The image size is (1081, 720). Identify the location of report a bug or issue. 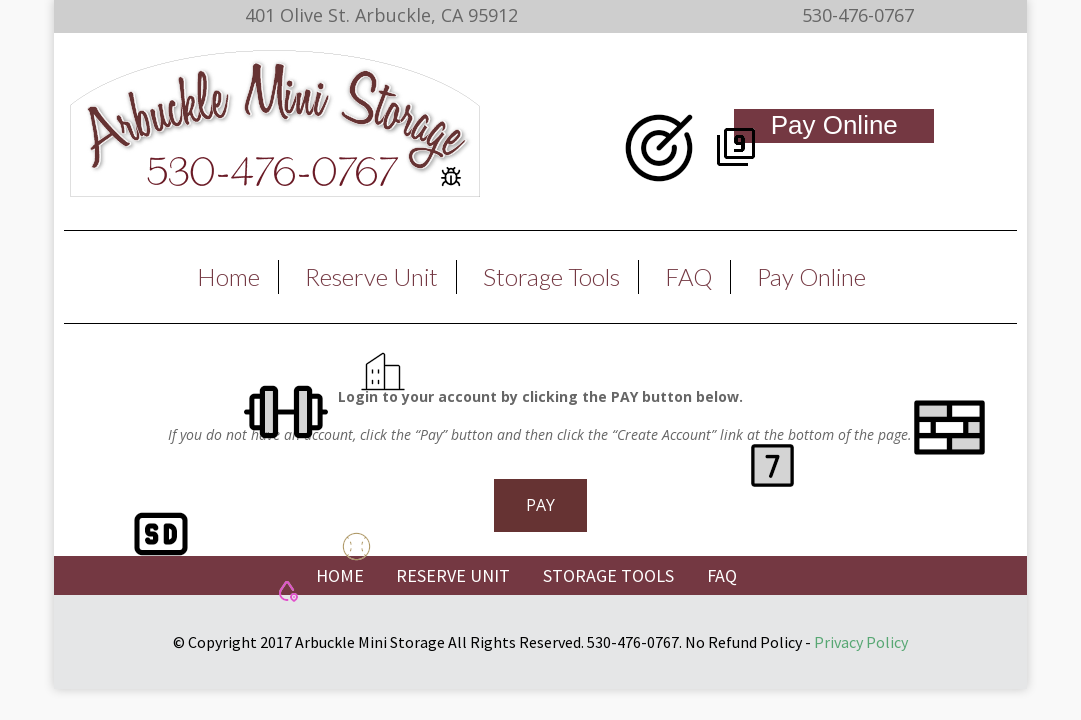
(451, 177).